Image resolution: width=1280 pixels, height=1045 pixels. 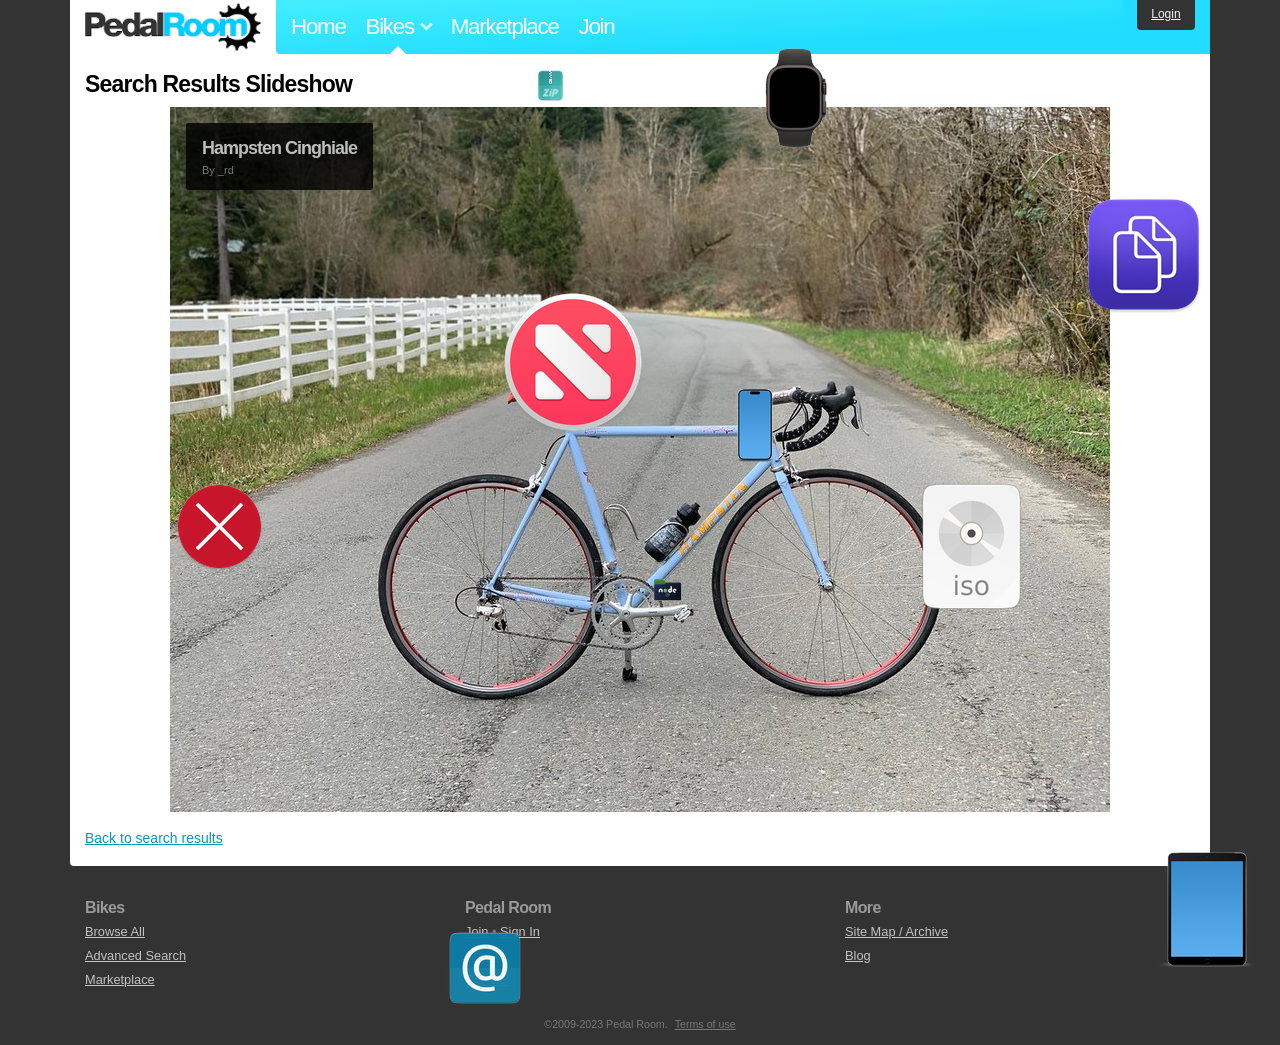 I want to click on compressed zip file, so click(x=550, y=85).